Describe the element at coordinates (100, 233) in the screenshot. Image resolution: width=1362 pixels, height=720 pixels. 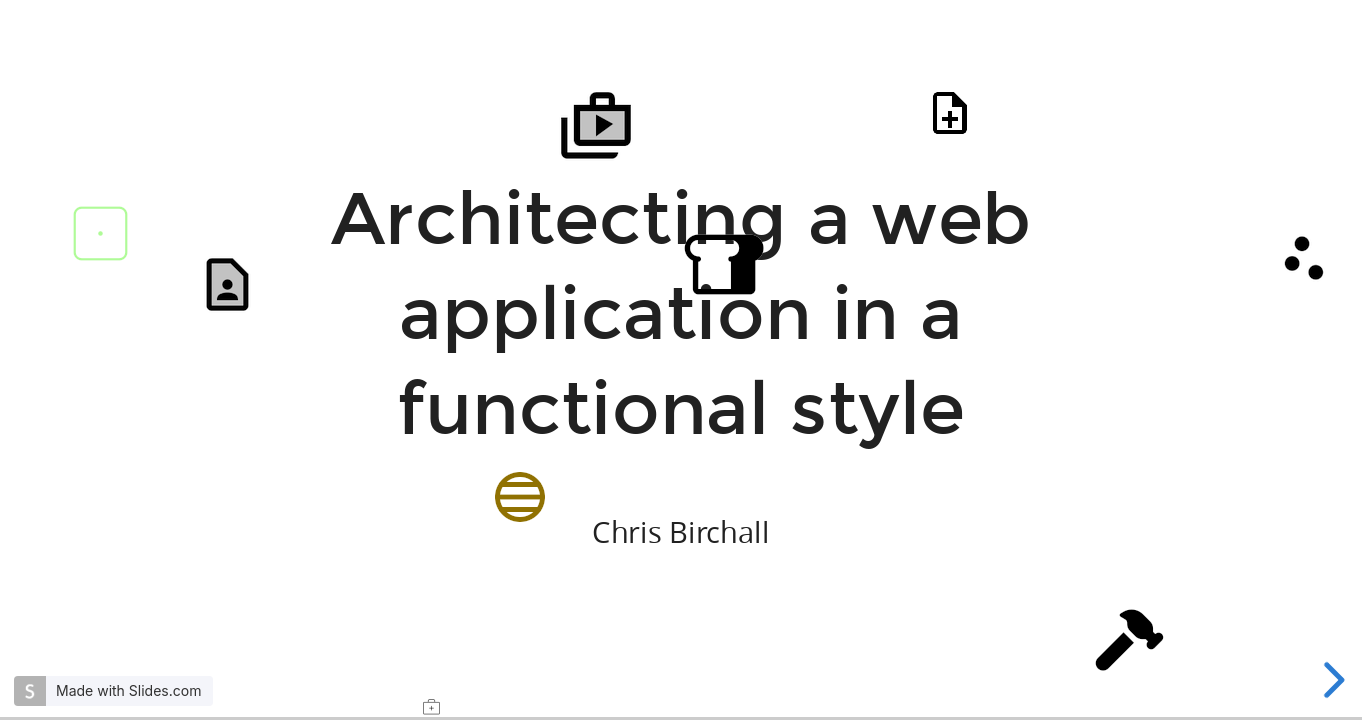
I see `indicates a roll result of one` at that location.